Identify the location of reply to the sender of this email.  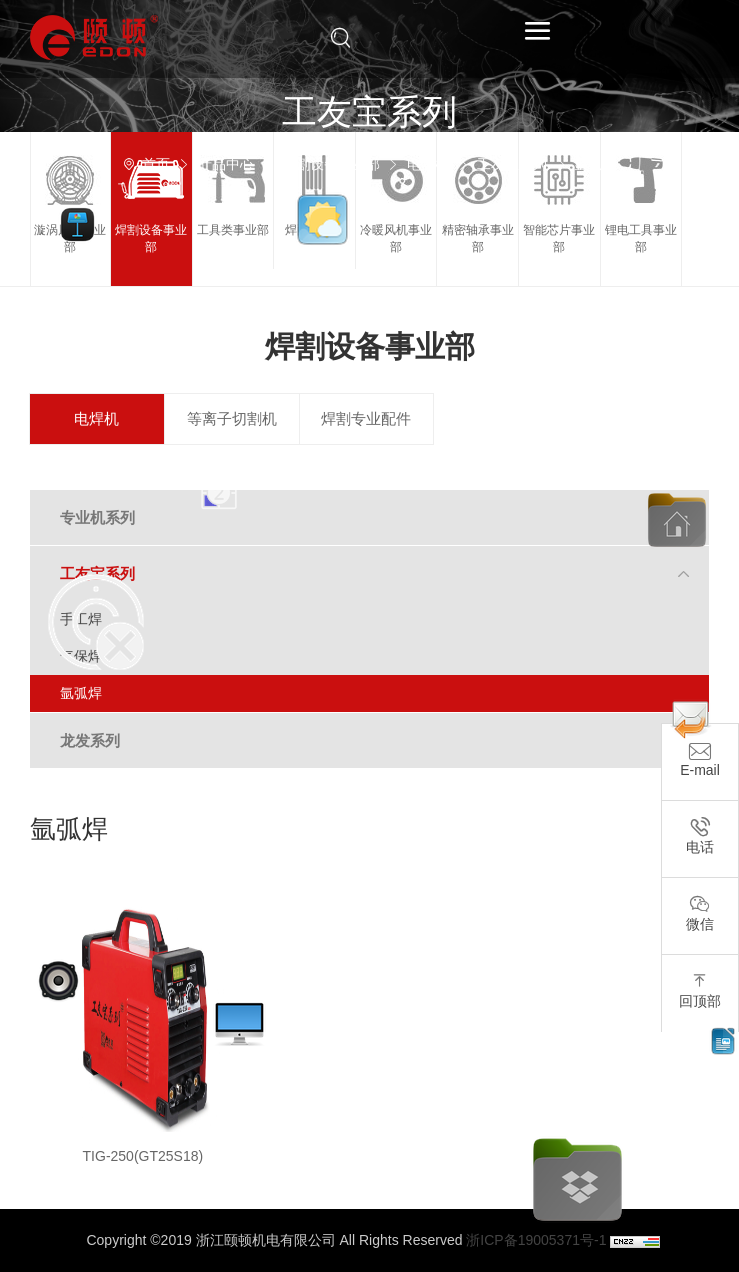
(690, 716).